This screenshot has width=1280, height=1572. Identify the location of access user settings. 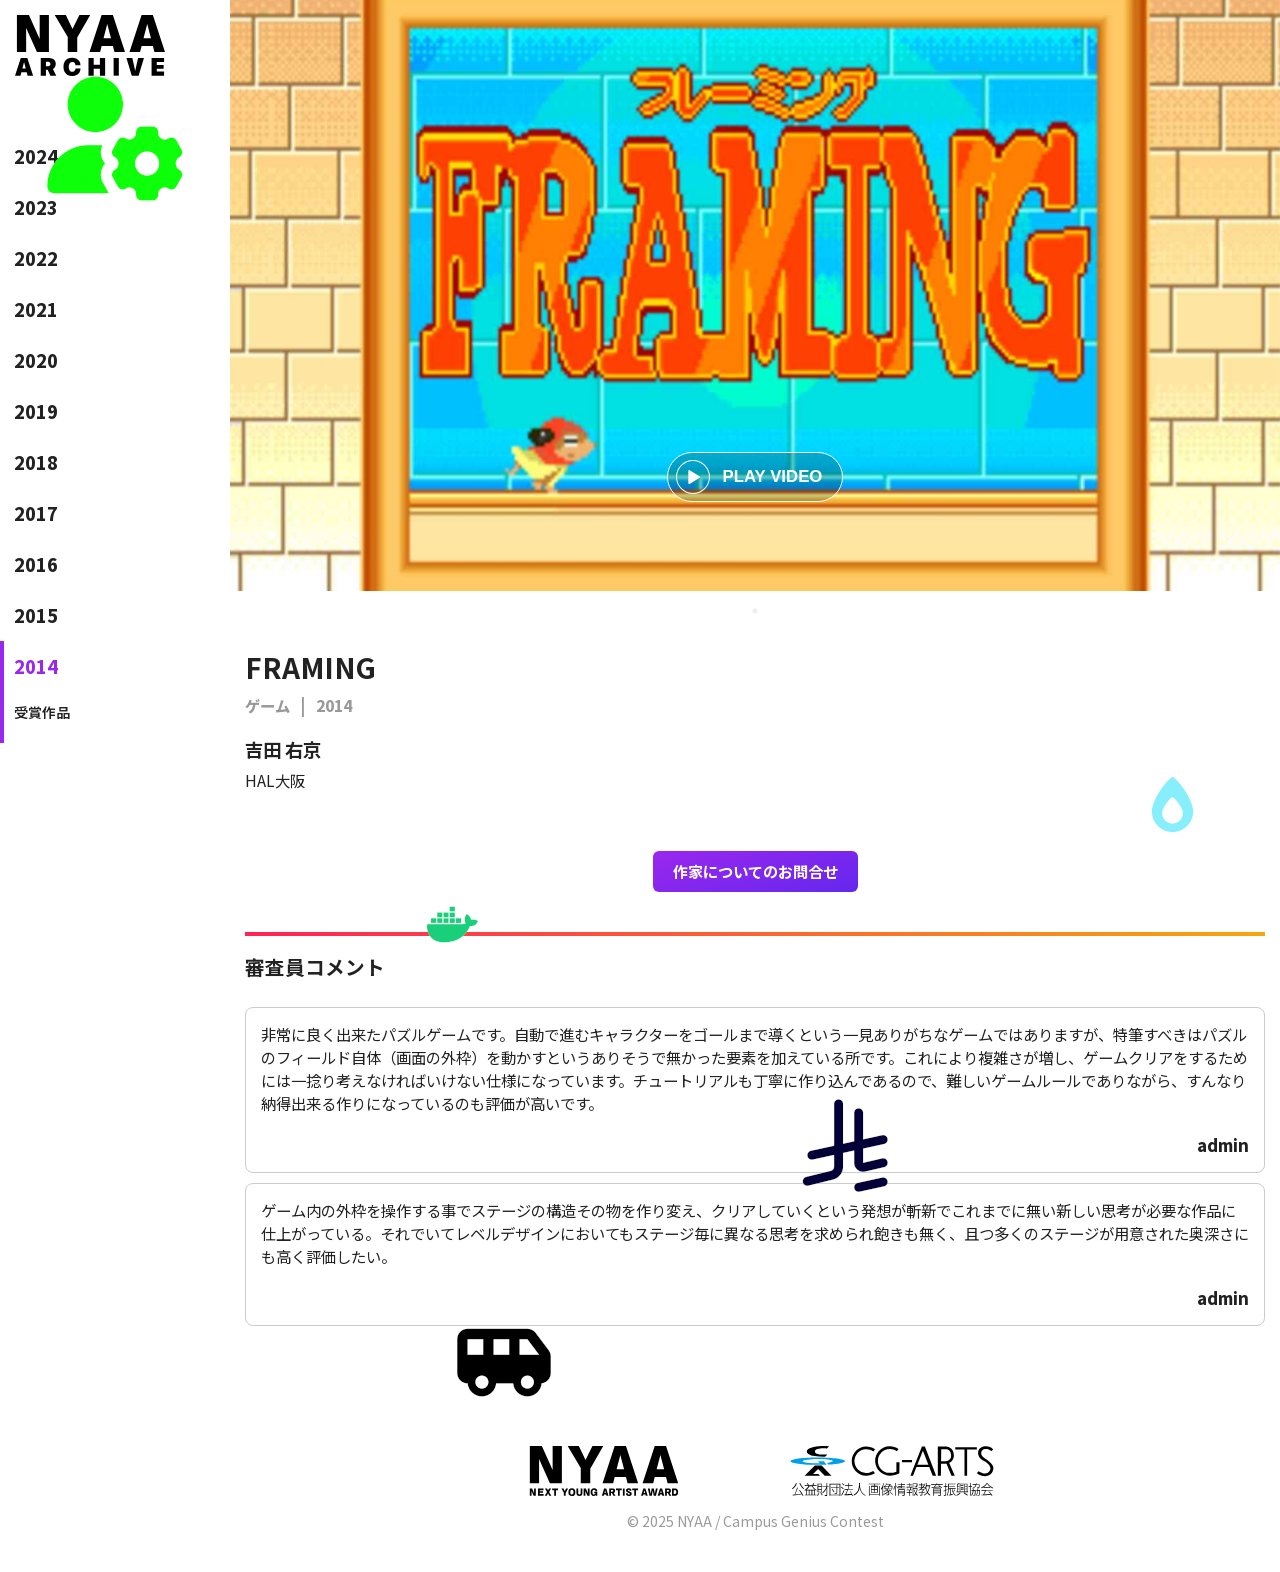
(110, 134).